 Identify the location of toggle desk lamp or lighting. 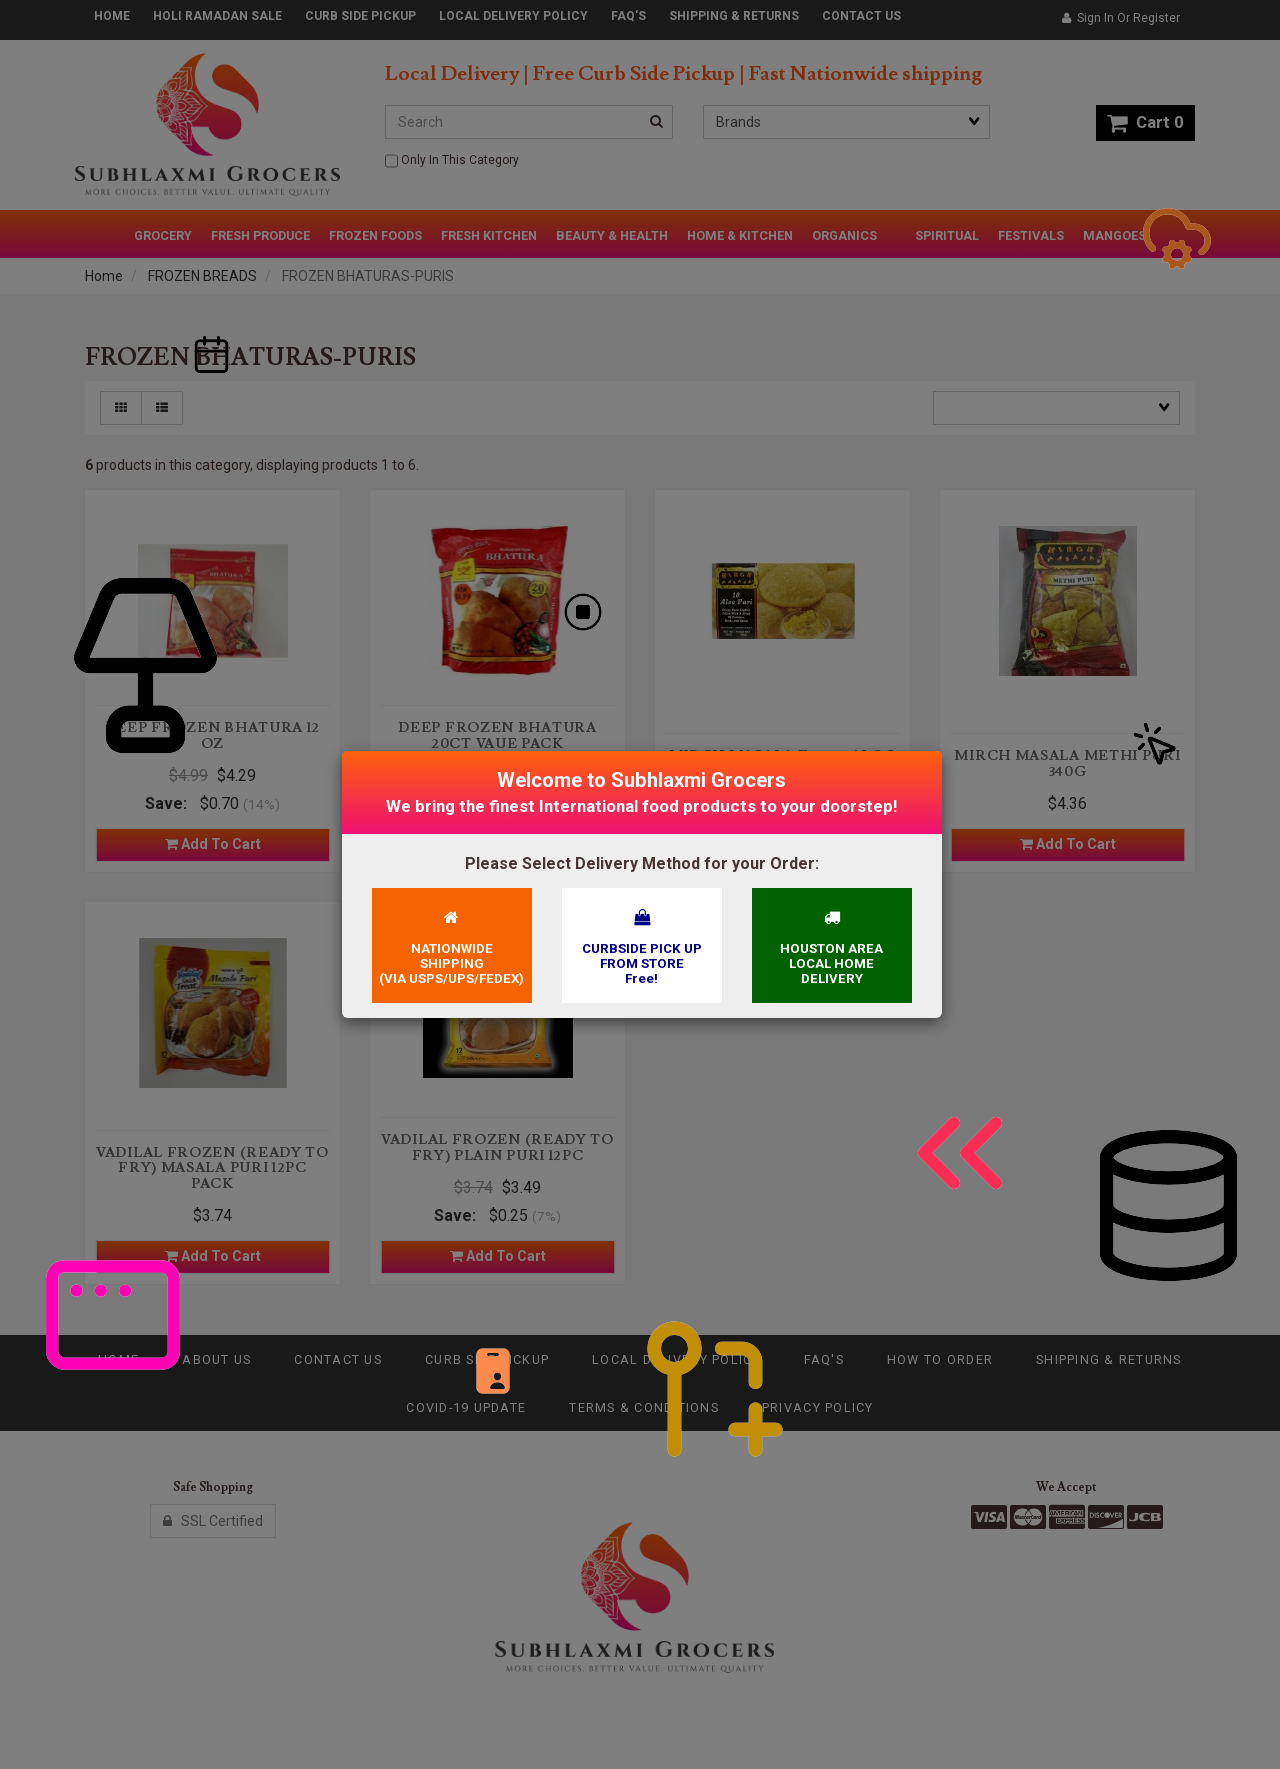
(145, 665).